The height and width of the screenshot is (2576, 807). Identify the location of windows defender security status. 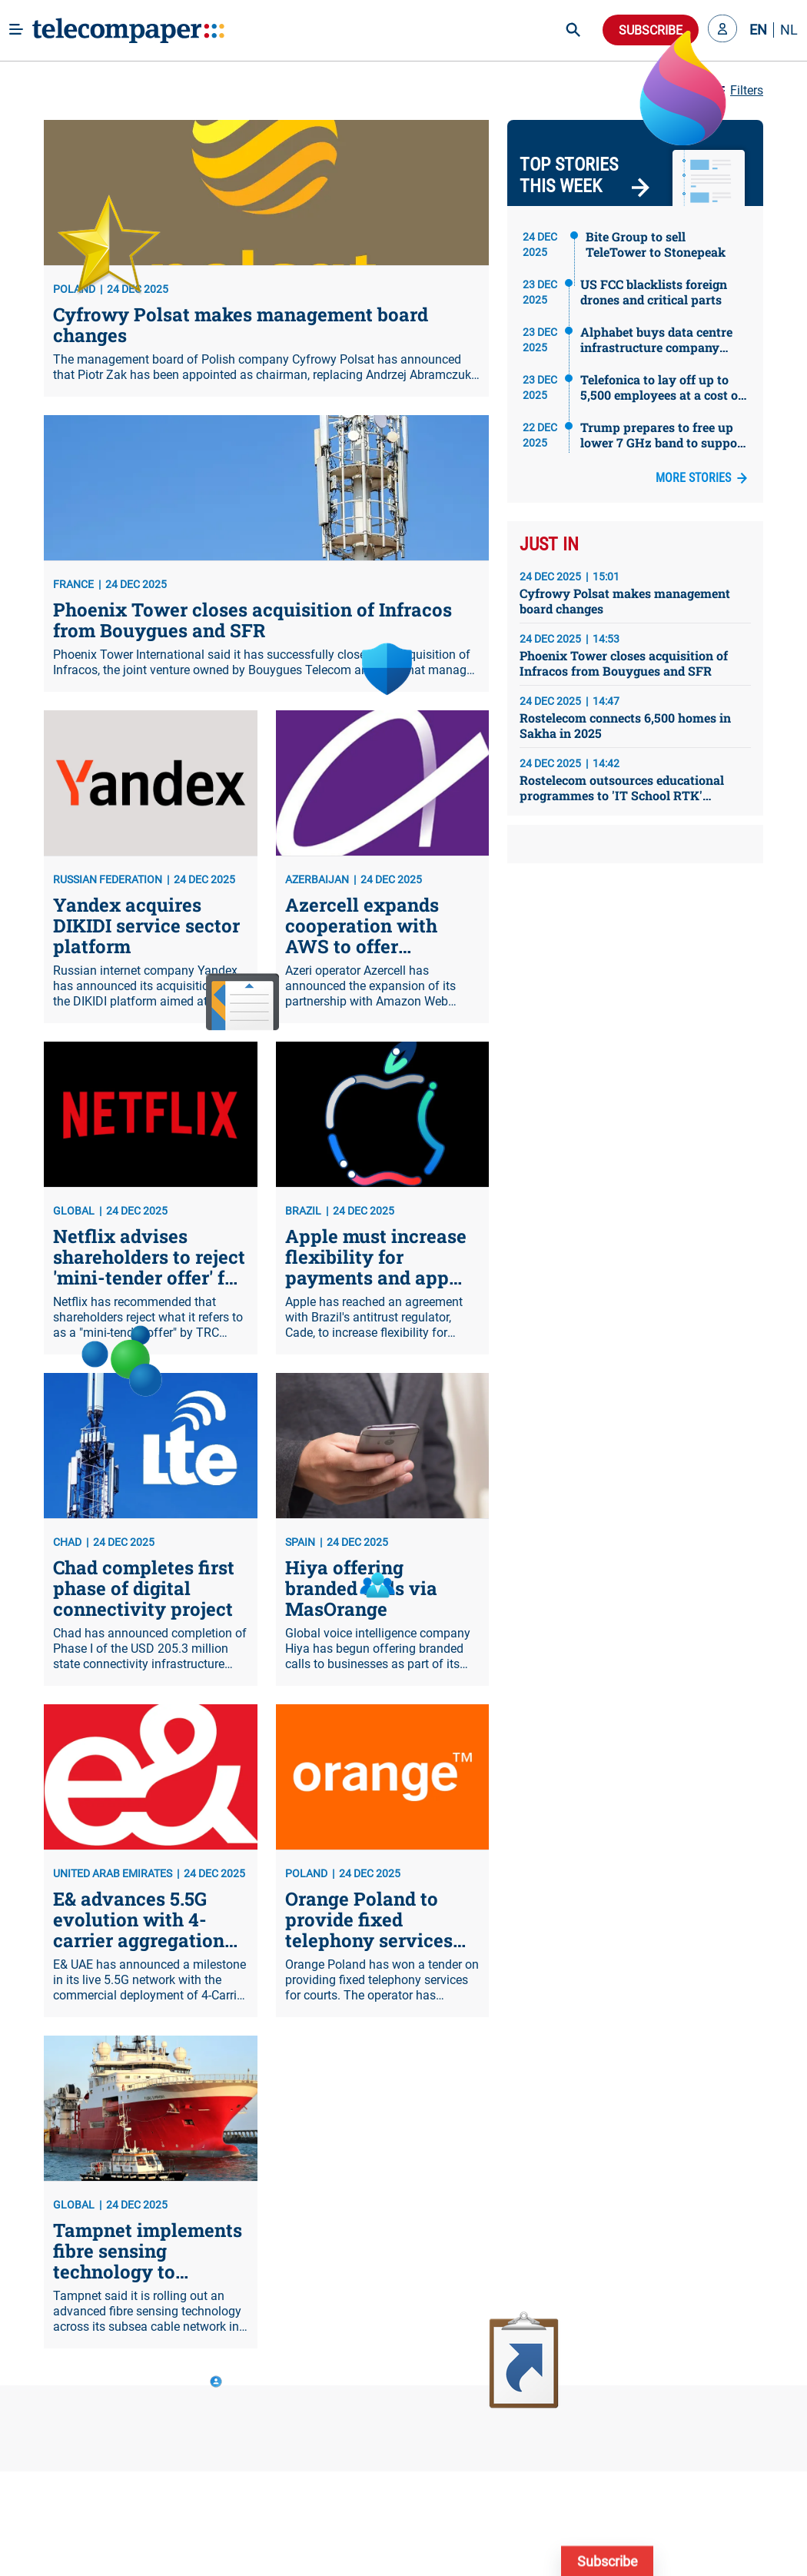
(387, 669).